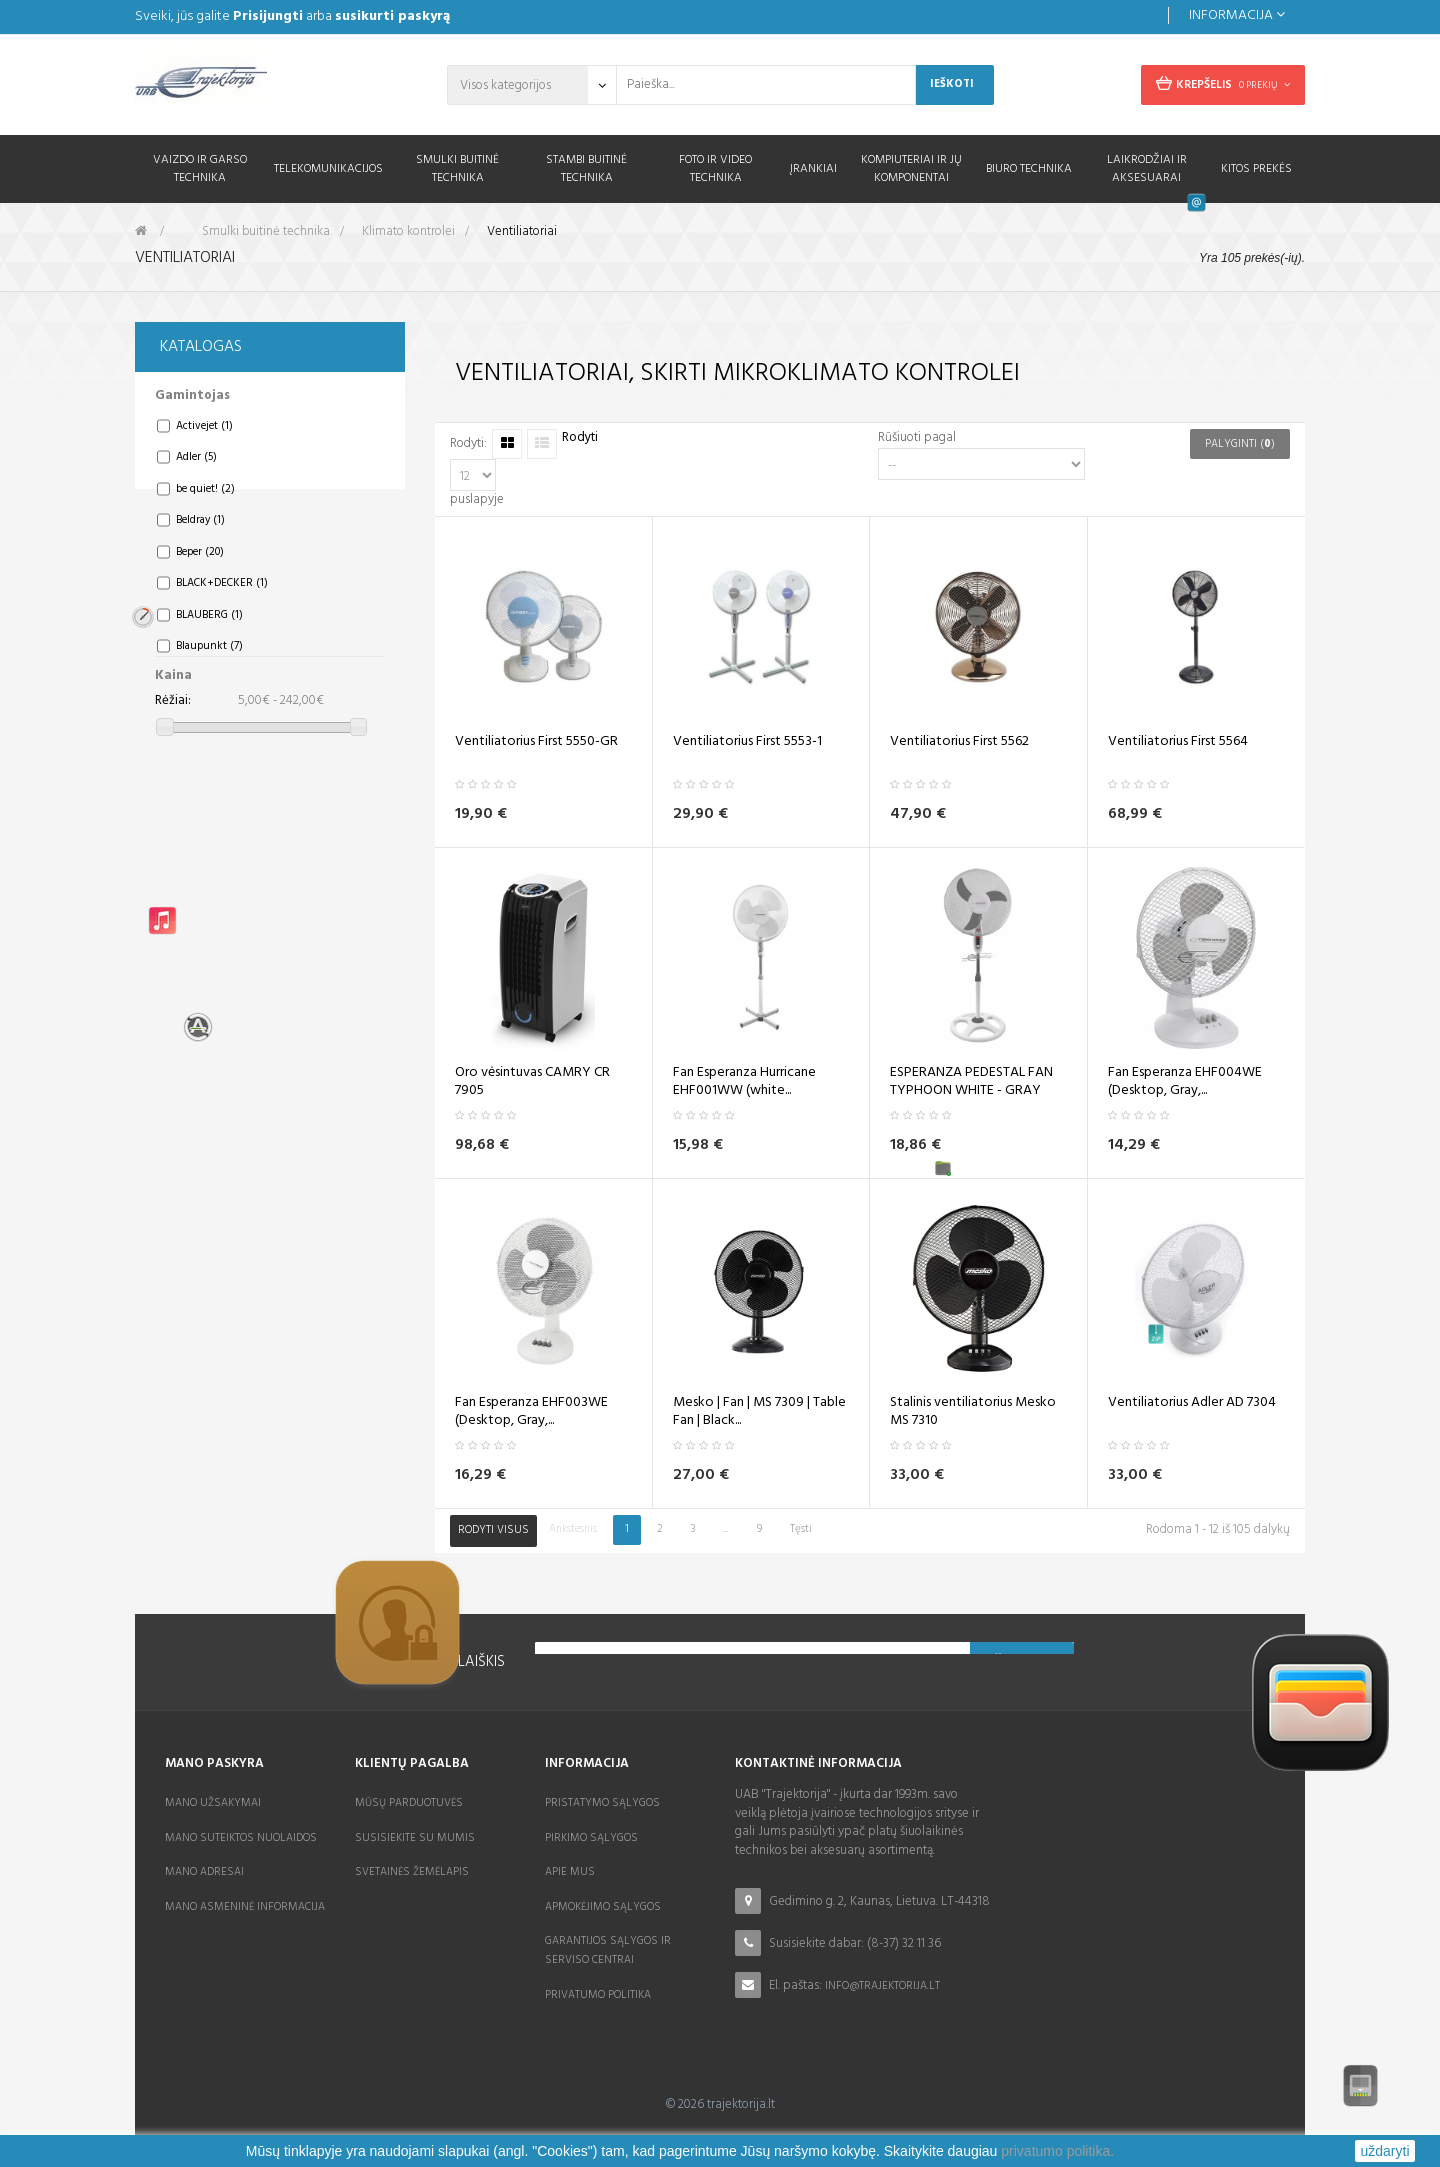 The width and height of the screenshot is (1440, 2167). What do you see at coordinates (143, 617) in the screenshot?
I see `open sysprof system profiler application` at bounding box center [143, 617].